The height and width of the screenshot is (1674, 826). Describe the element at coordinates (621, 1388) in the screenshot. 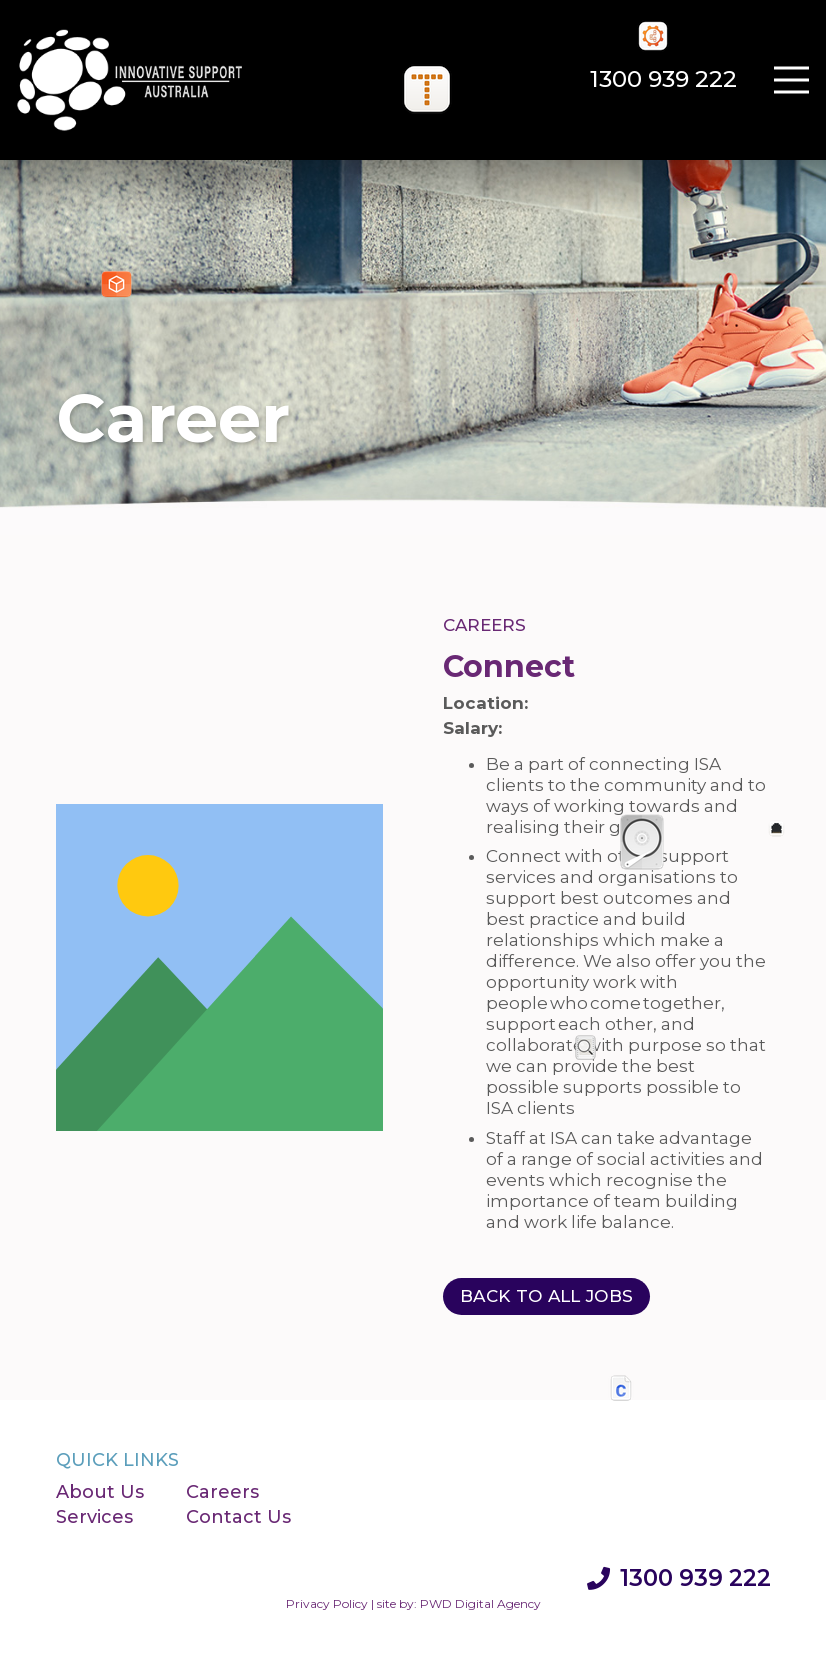

I see `a C programming language source file` at that location.